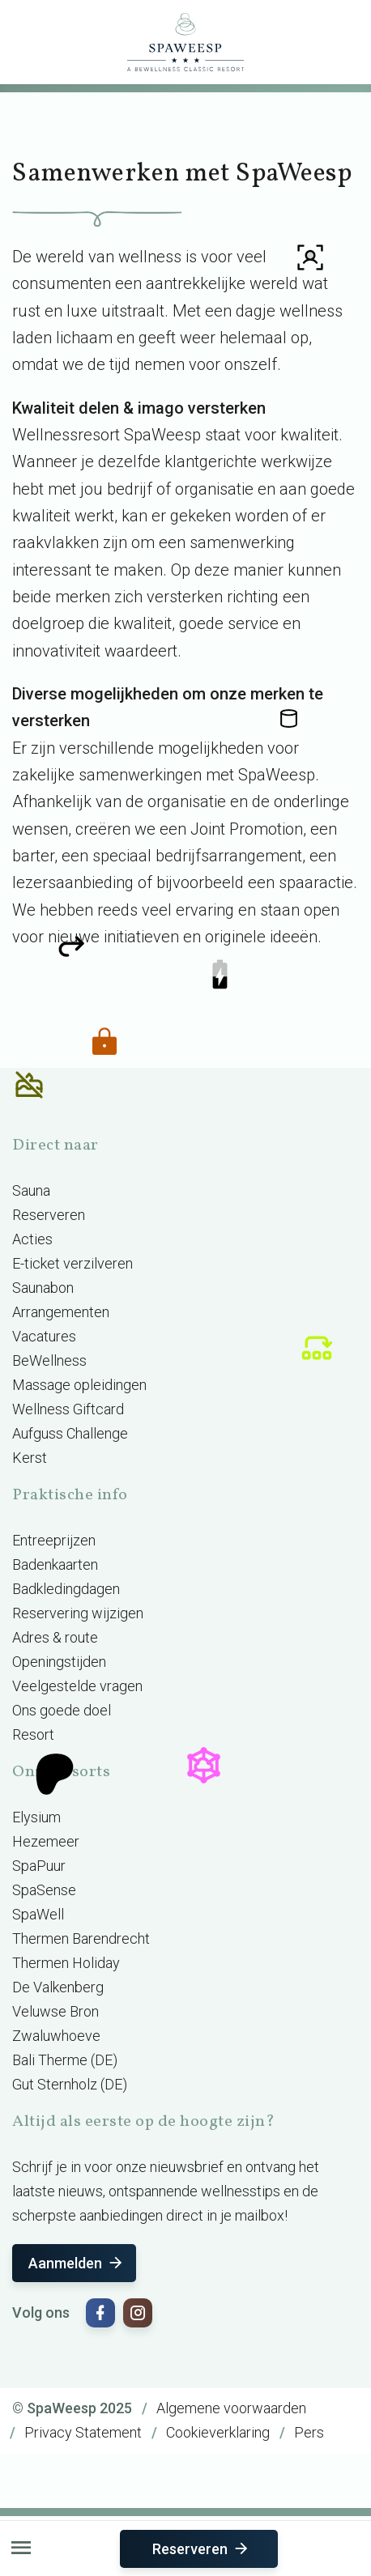  Describe the element at coordinates (288, 718) in the screenshot. I see `represents a database or data storage` at that location.